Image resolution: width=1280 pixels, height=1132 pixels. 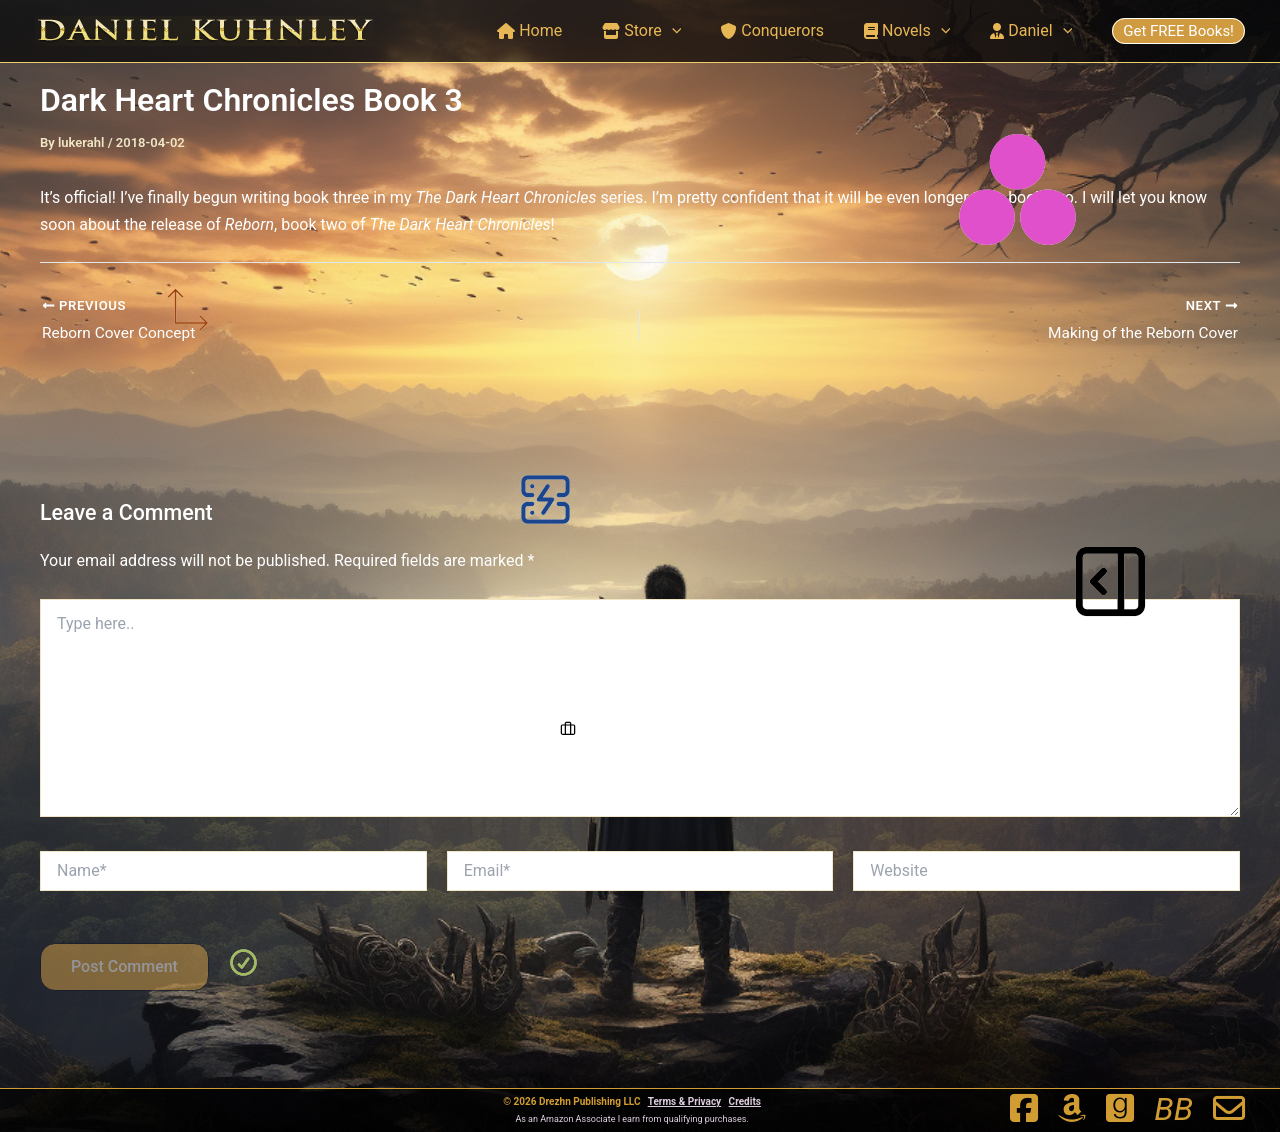 I want to click on open the right side panel, so click(x=1110, y=581).